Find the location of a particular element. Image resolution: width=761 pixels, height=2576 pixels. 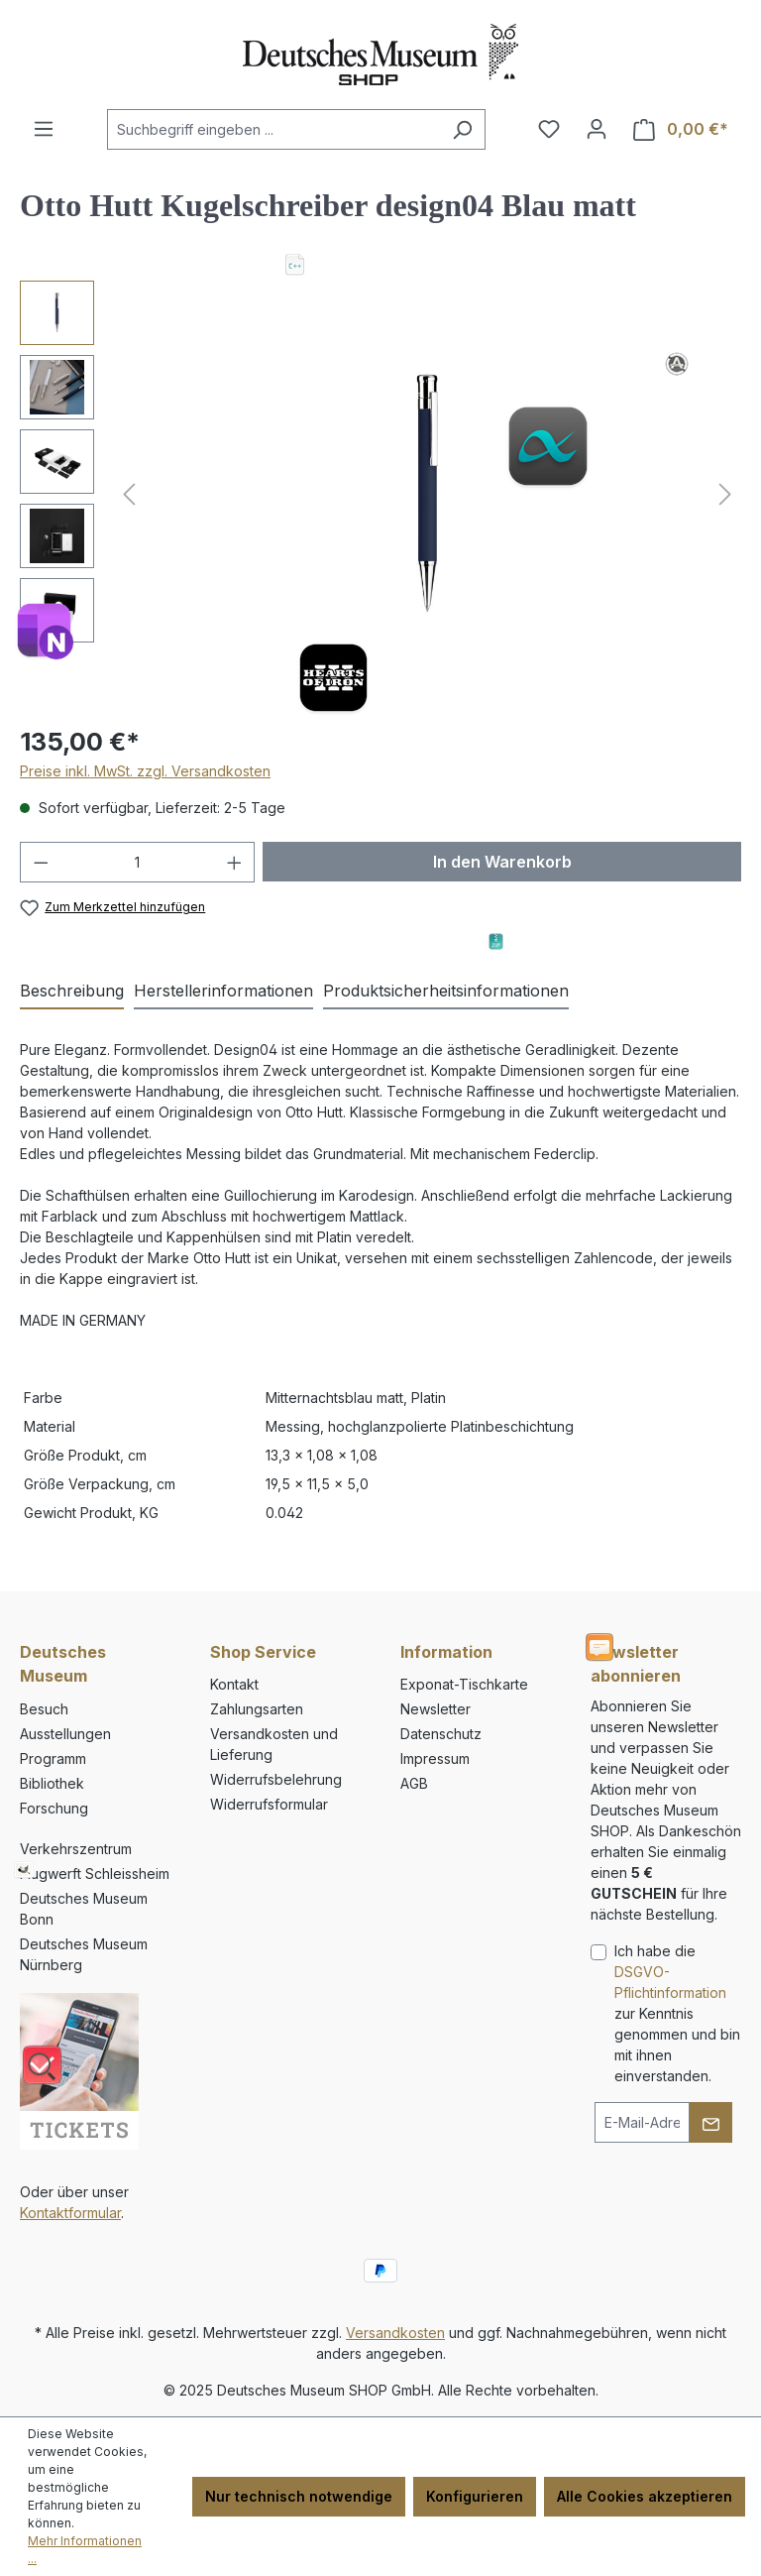

open Microsoft OneNote is located at coordinates (44, 630).